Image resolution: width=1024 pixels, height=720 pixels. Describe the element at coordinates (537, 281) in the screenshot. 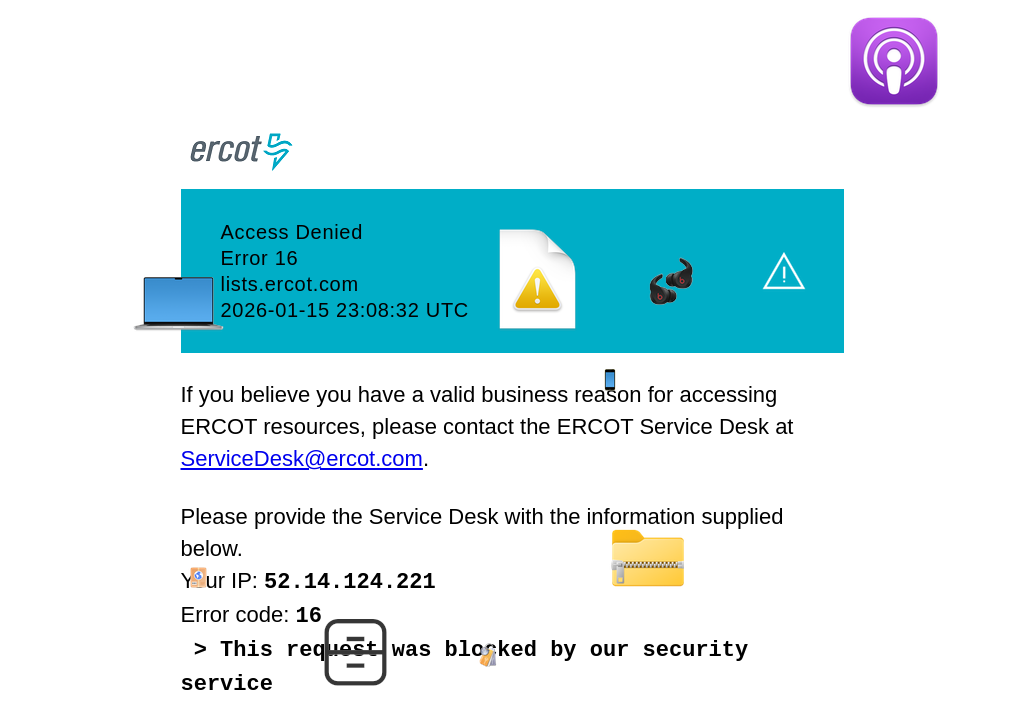

I see `report a problem or issue with a file` at that location.